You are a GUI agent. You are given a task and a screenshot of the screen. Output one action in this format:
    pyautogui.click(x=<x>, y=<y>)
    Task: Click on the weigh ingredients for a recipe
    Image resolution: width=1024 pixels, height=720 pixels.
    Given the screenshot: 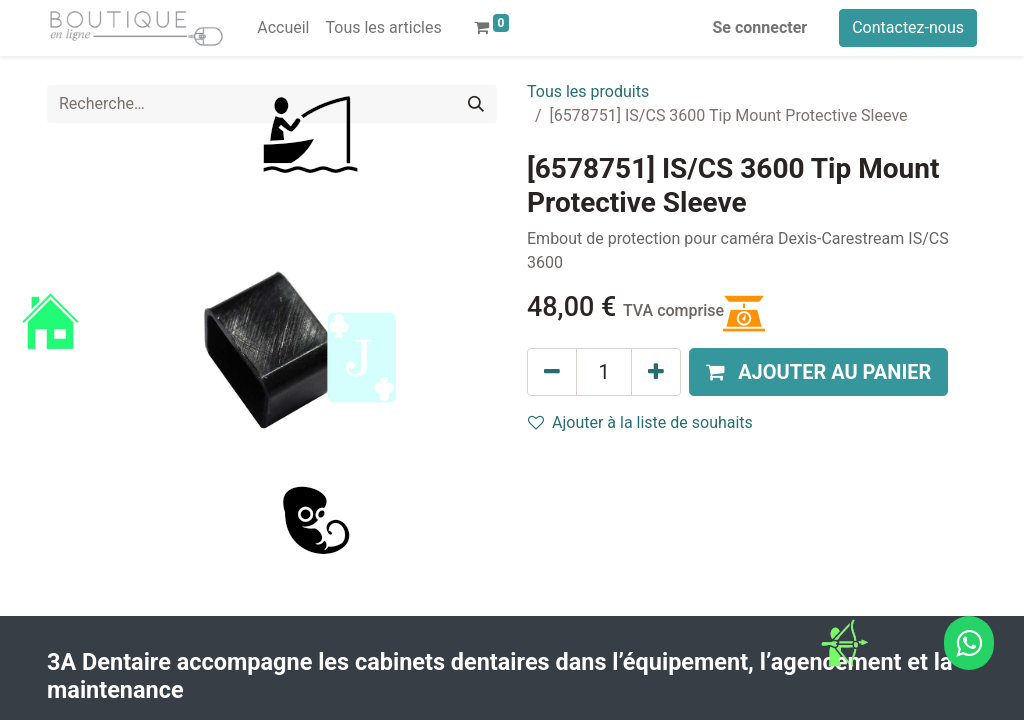 What is the action you would take?
    pyautogui.click(x=744, y=309)
    